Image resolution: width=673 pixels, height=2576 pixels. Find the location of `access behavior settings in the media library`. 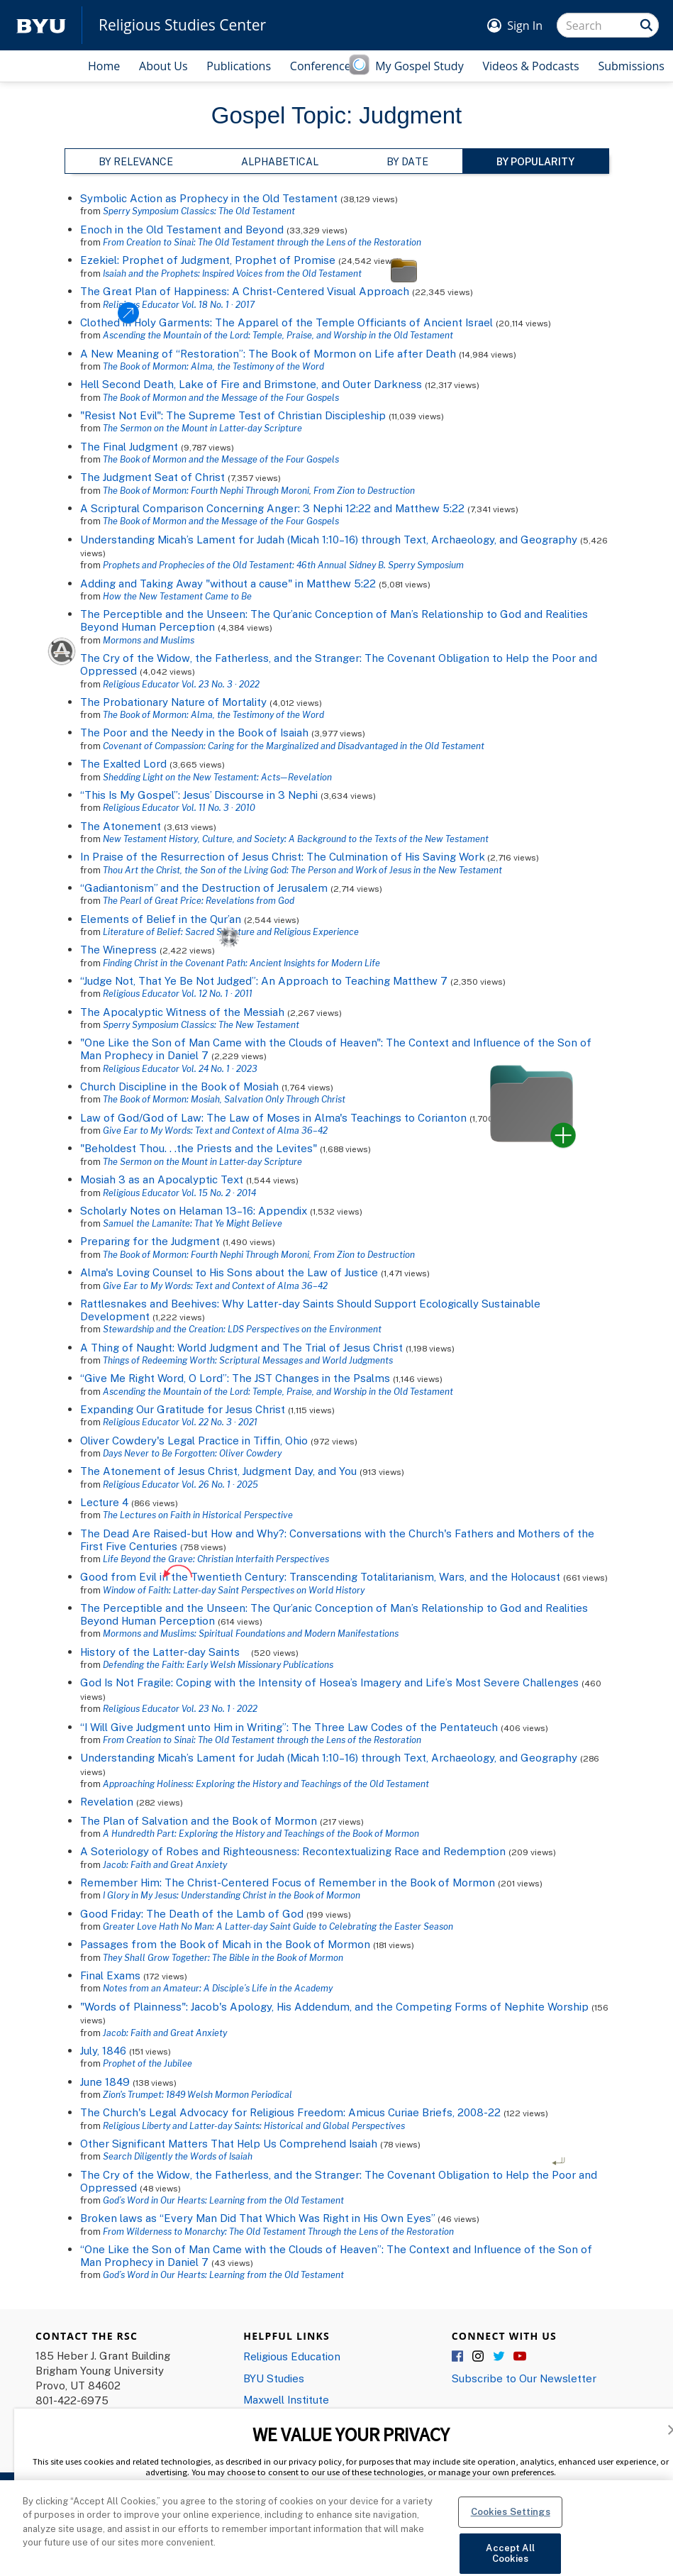

access behavior settings in the media library is located at coordinates (229, 937).